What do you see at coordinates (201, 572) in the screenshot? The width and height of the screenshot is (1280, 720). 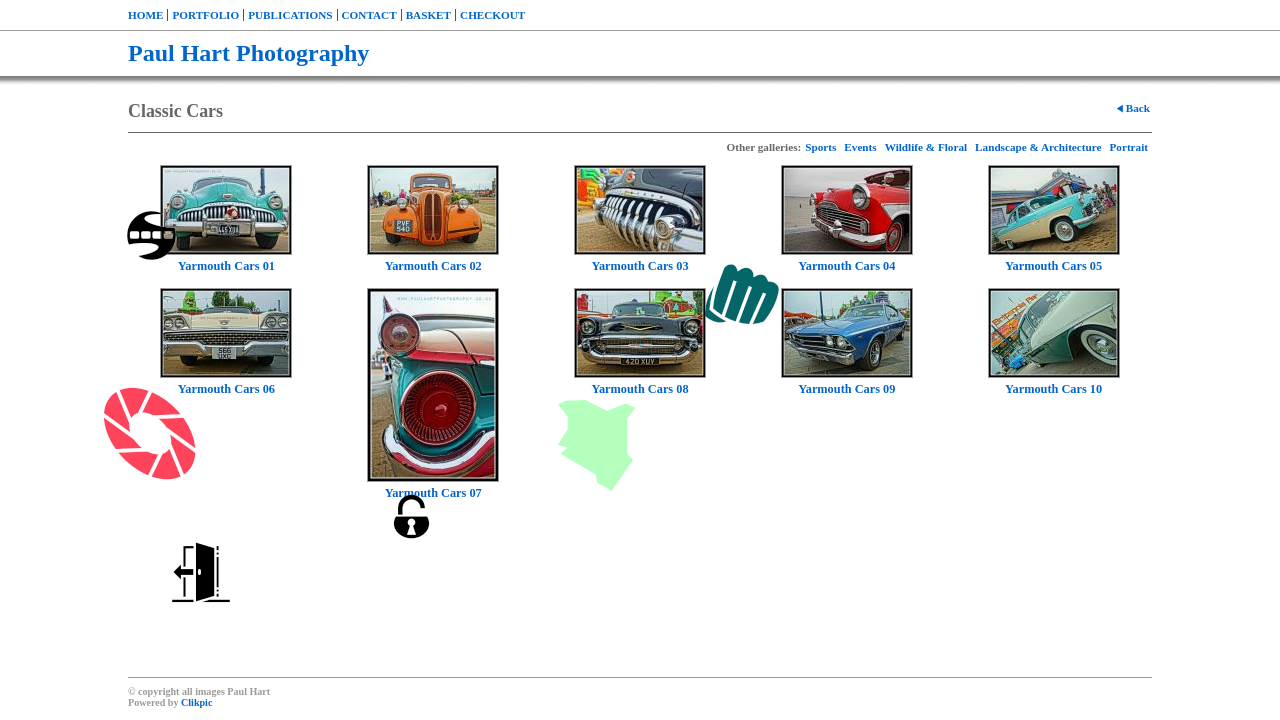 I see `enter a room or building` at bounding box center [201, 572].